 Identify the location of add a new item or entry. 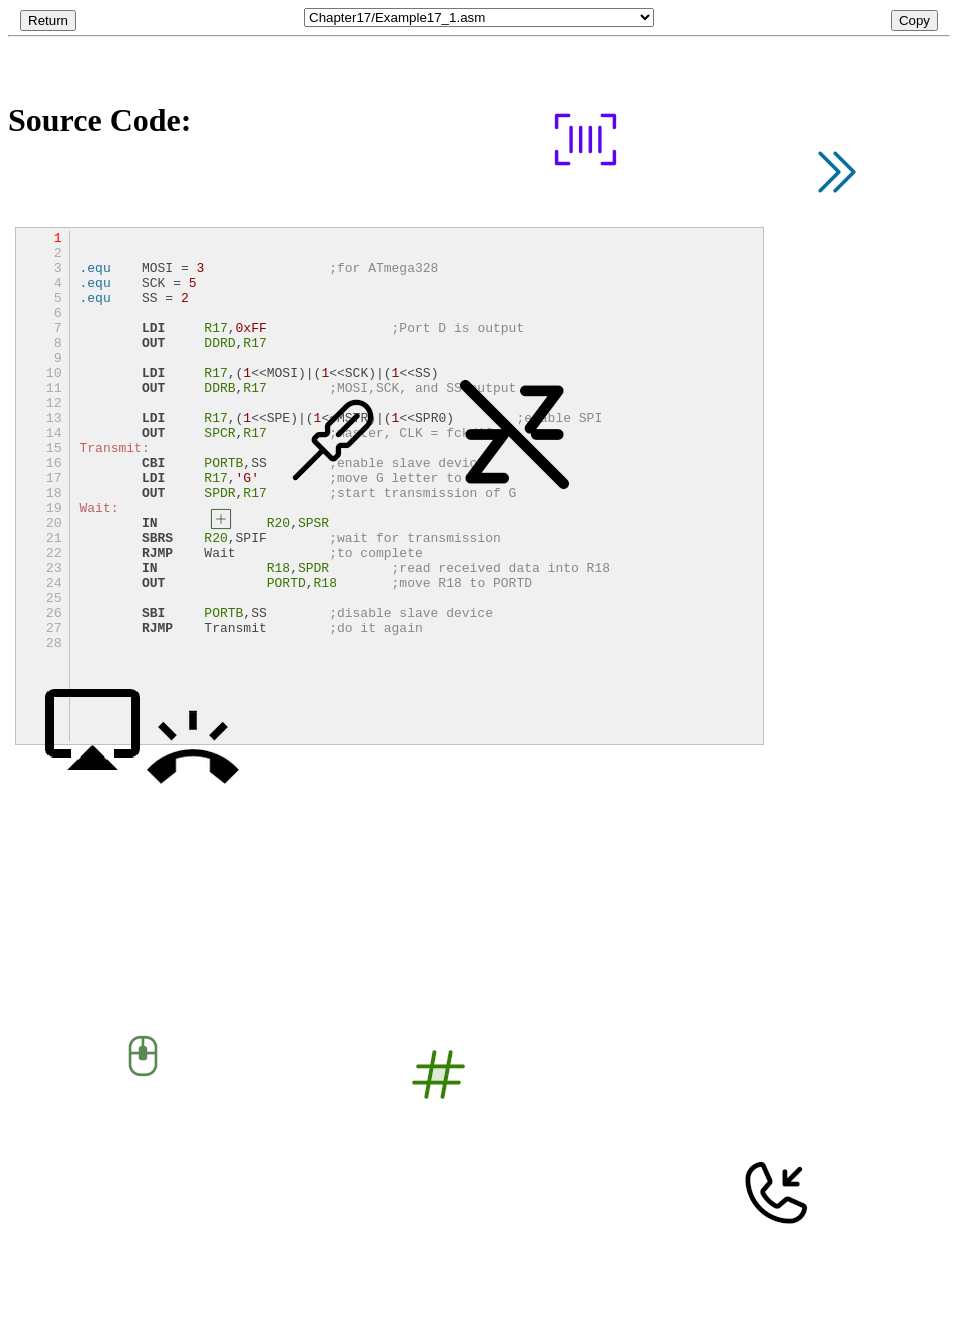
(221, 519).